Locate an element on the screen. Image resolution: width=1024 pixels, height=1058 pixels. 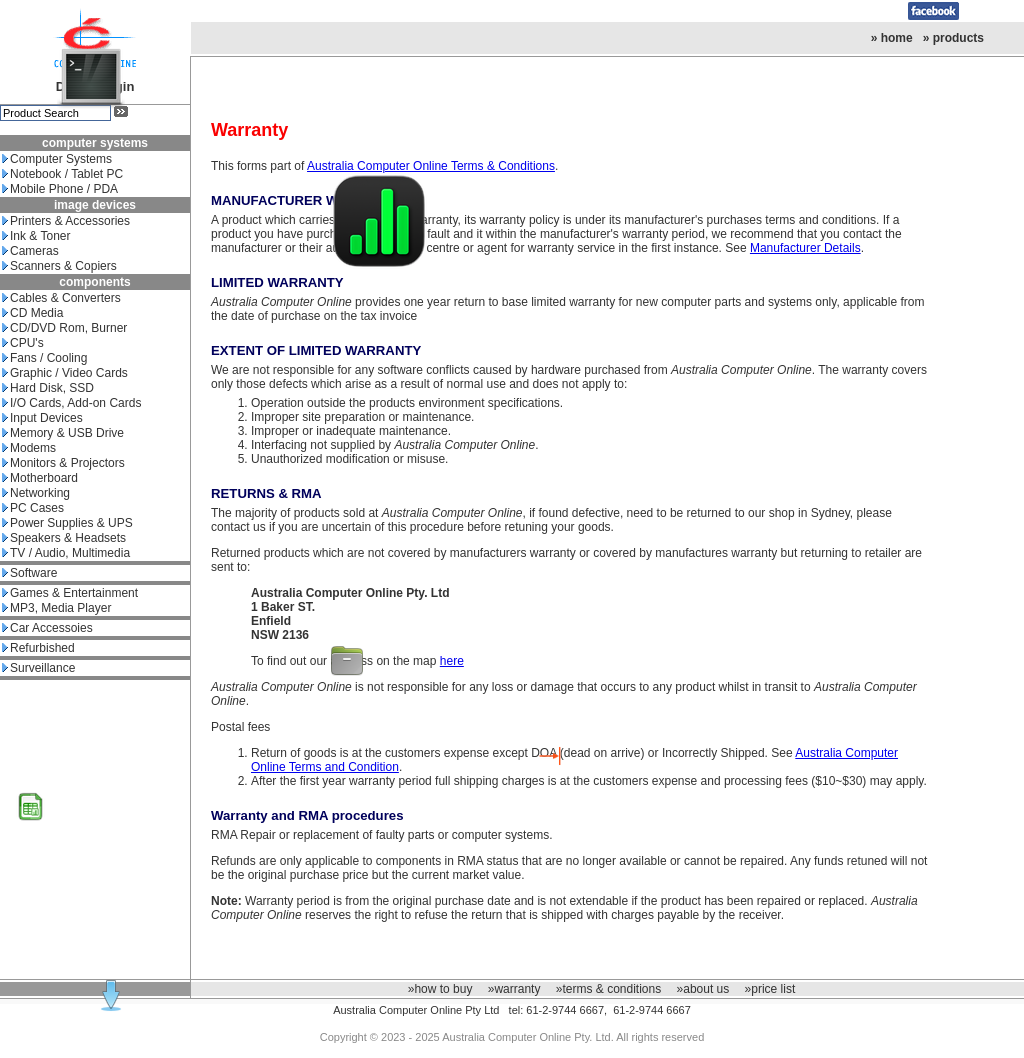
open the terminal application is located at coordinates (91, 75).